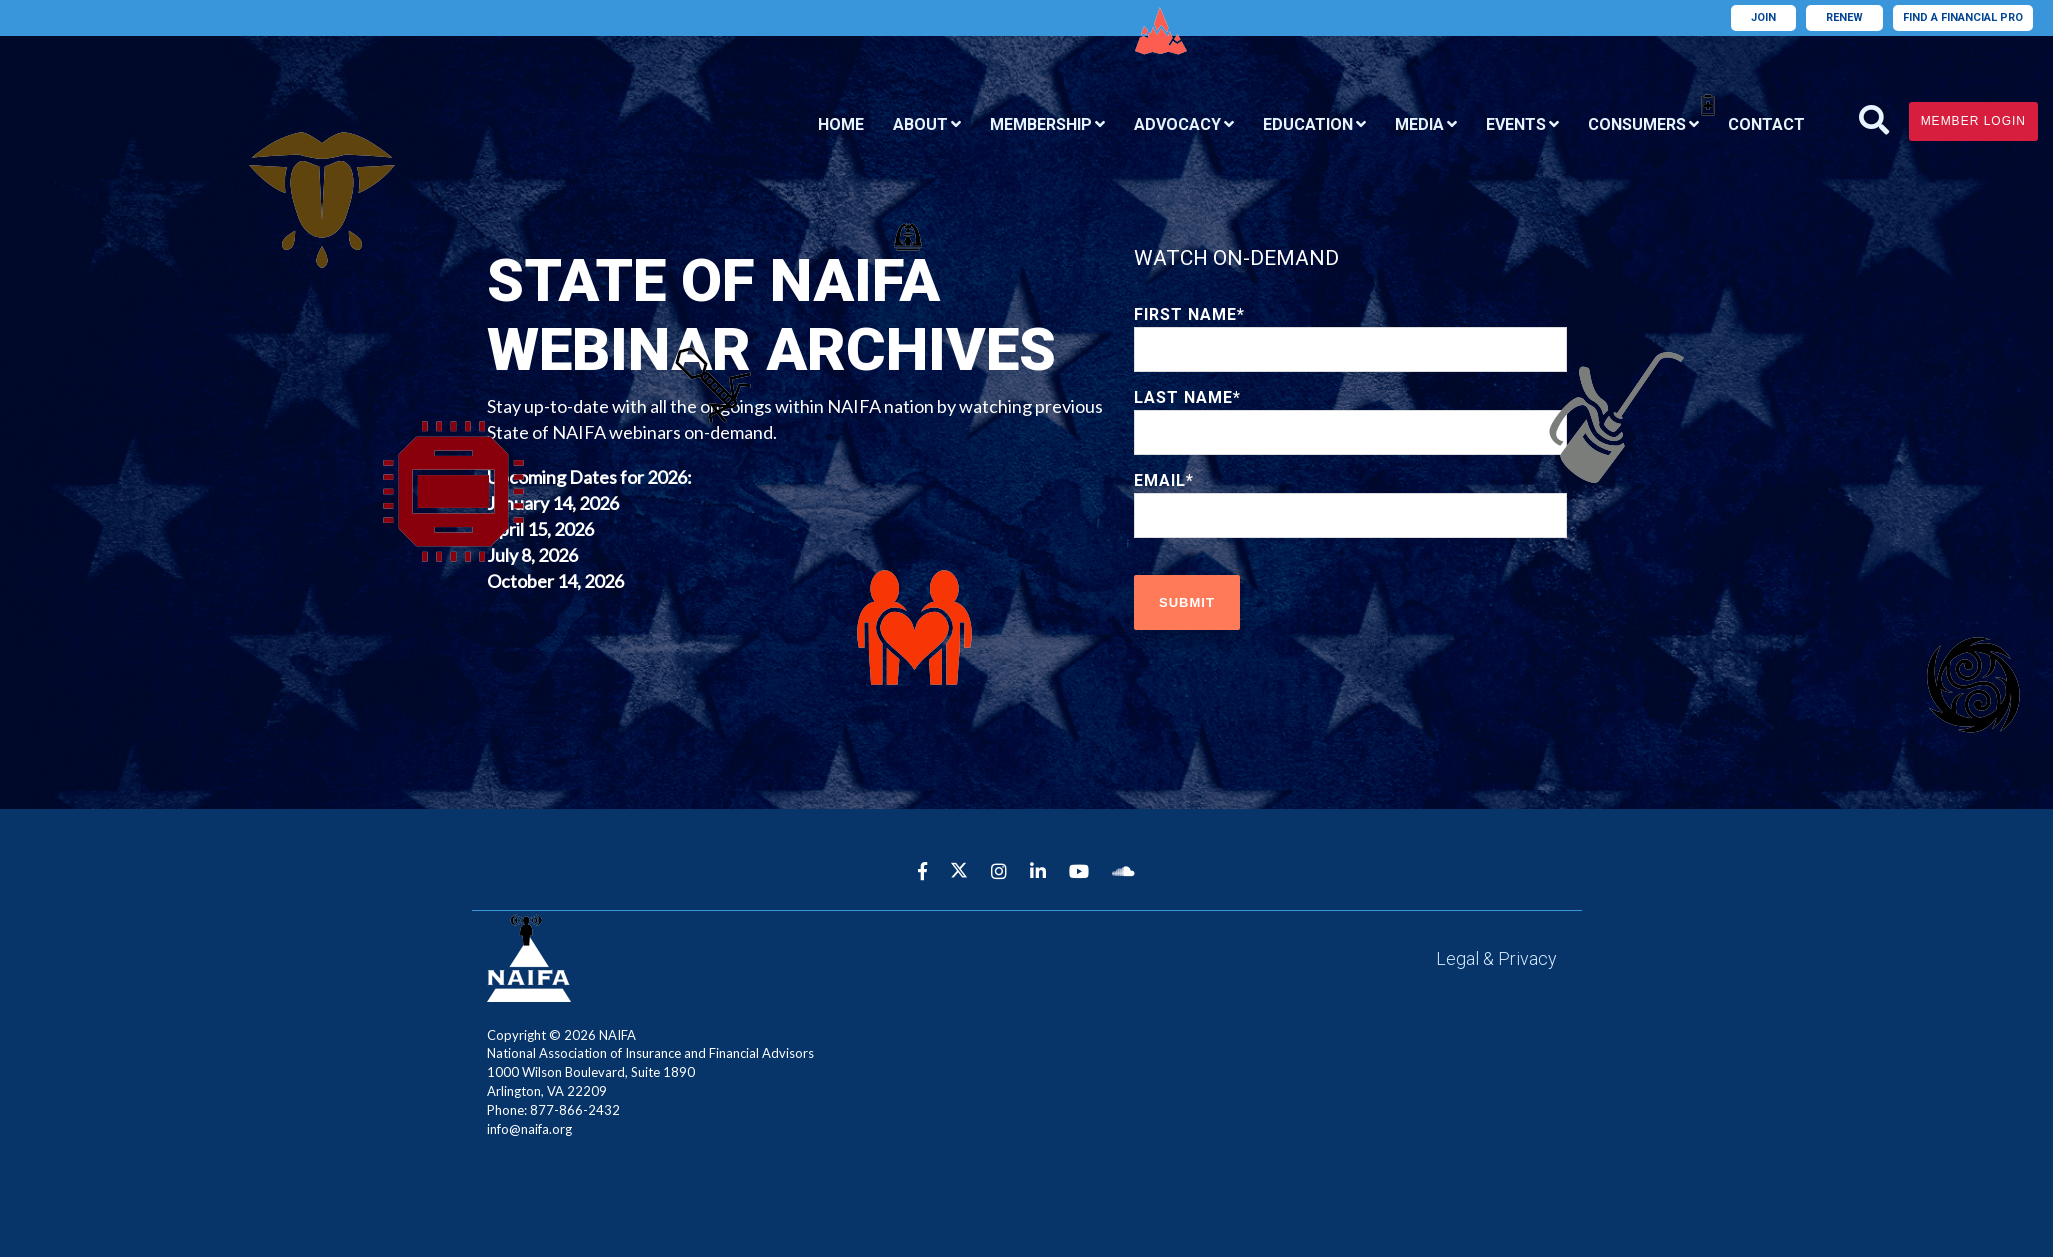 Image resolution: width=2053 pixels, height=1257 pixels. What do you see at coordinates (526, 930) in the screenshot?
I see `indicates active awareness or alert mode` at bounding box center [526, 930].